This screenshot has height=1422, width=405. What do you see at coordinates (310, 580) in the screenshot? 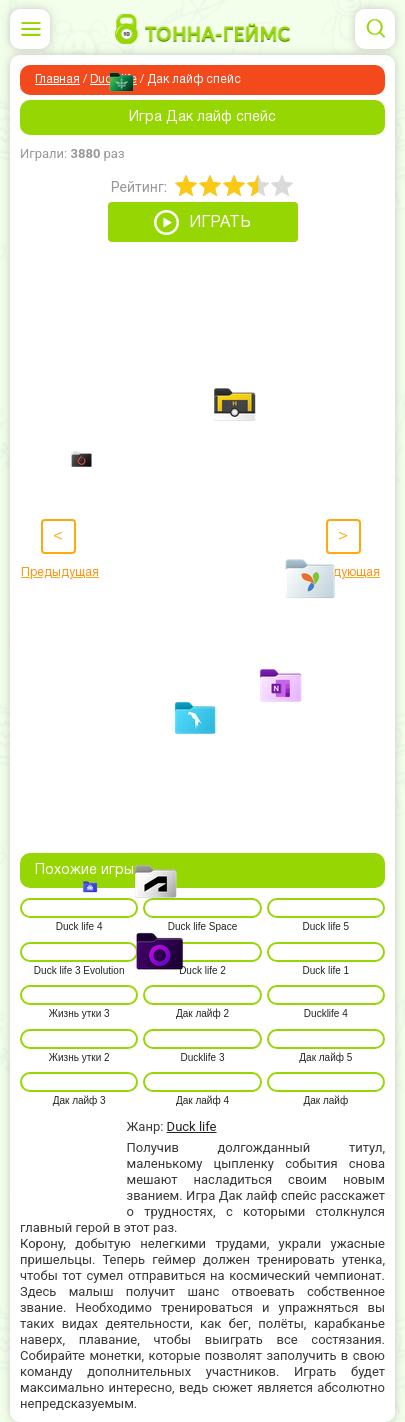
I see `open yii2 framework project folder` at bounding box center [310, 580].